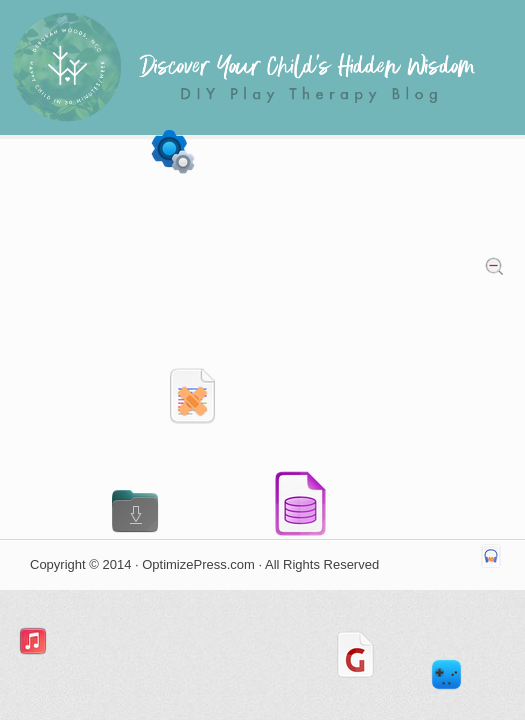 This screenshot has height=720, width=525. What do you see at coordinates (33, 641) in the screenshot?
I see `open the music app` at bounding box center [33, 641].